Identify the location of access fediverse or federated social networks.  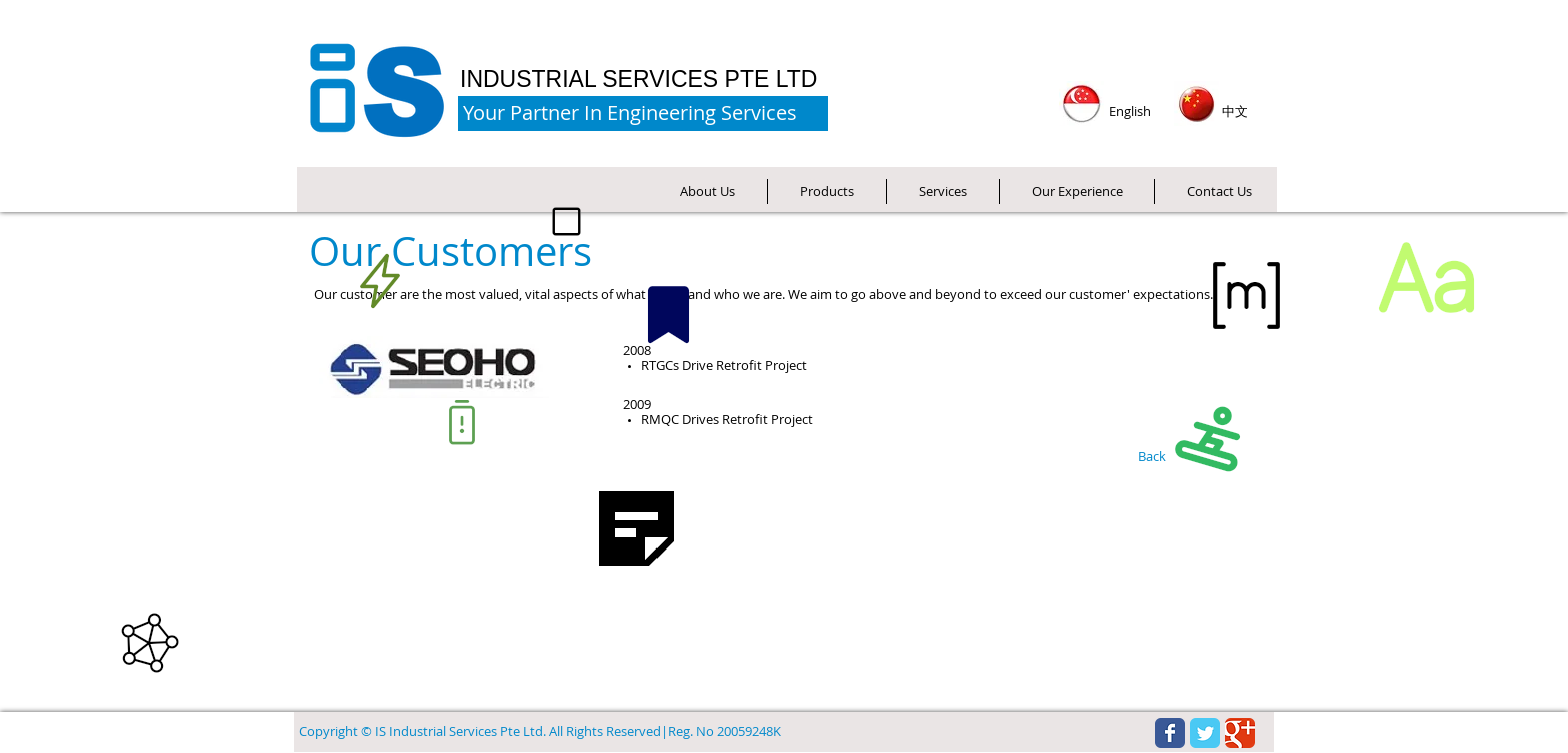
(149, 643).